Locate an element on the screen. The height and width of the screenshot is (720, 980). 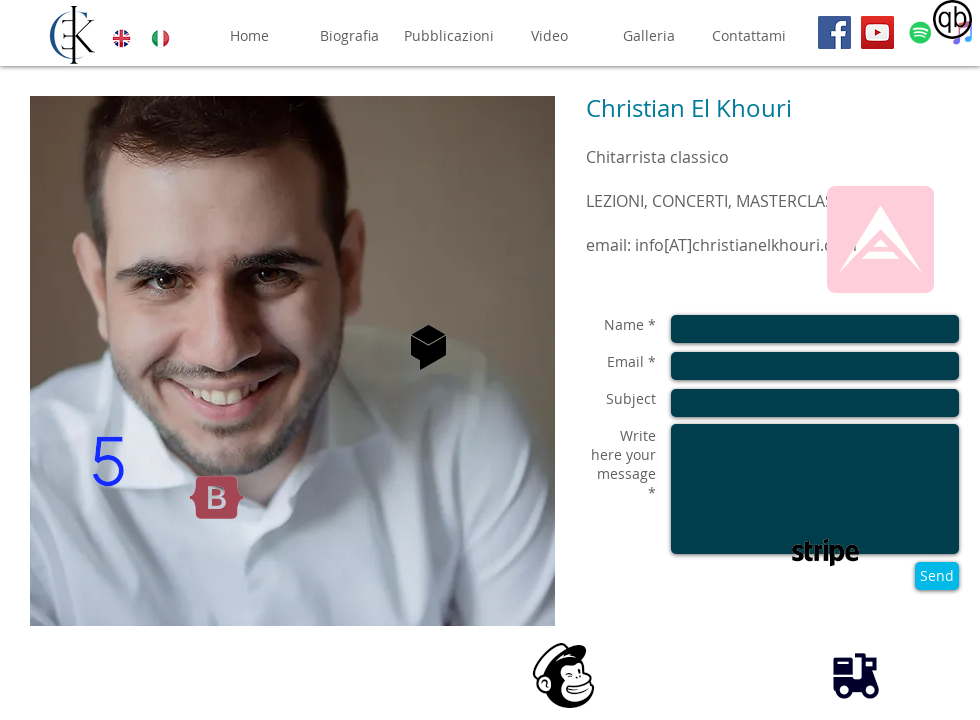
open qbittorrent torrent client is located at coordinates (952, 19).